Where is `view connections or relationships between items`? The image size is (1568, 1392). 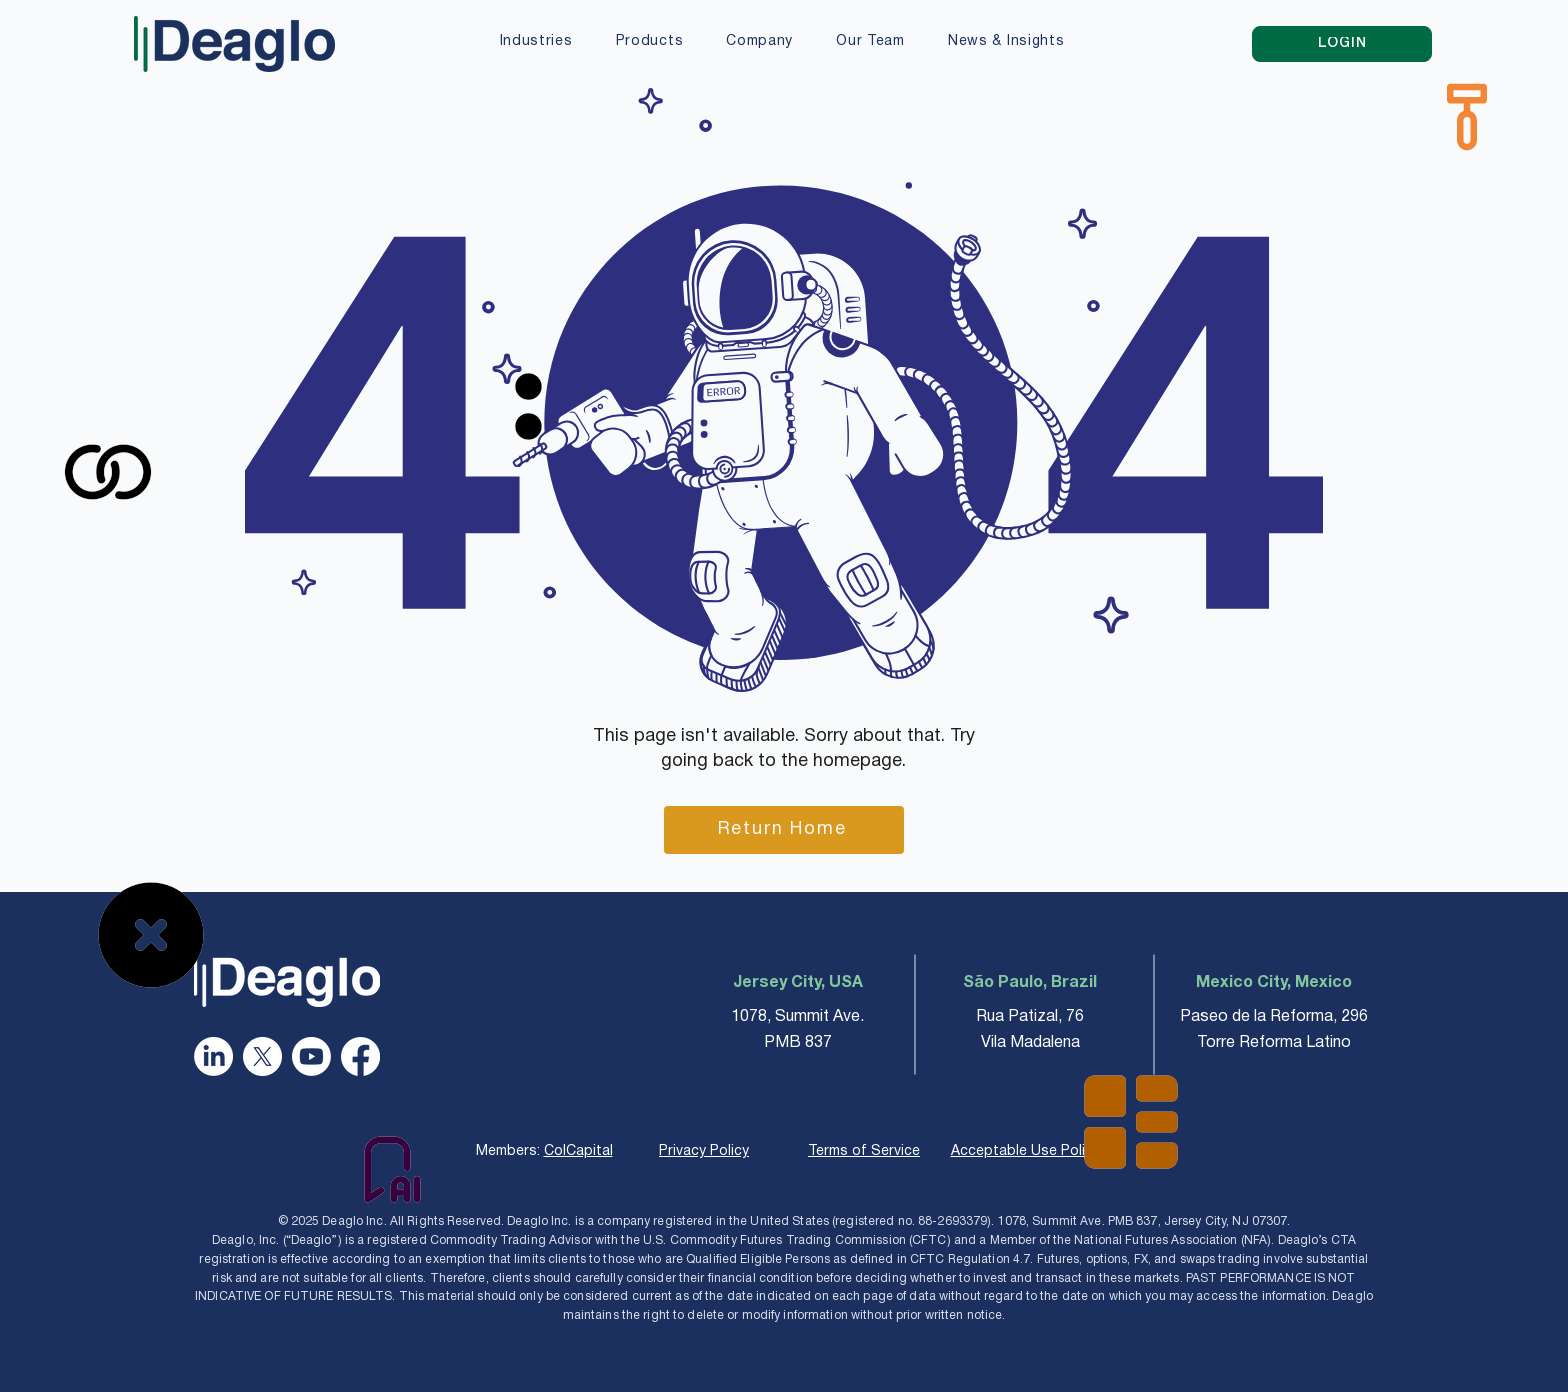 view connections or relationships between items is located at coordinates (108, 472).